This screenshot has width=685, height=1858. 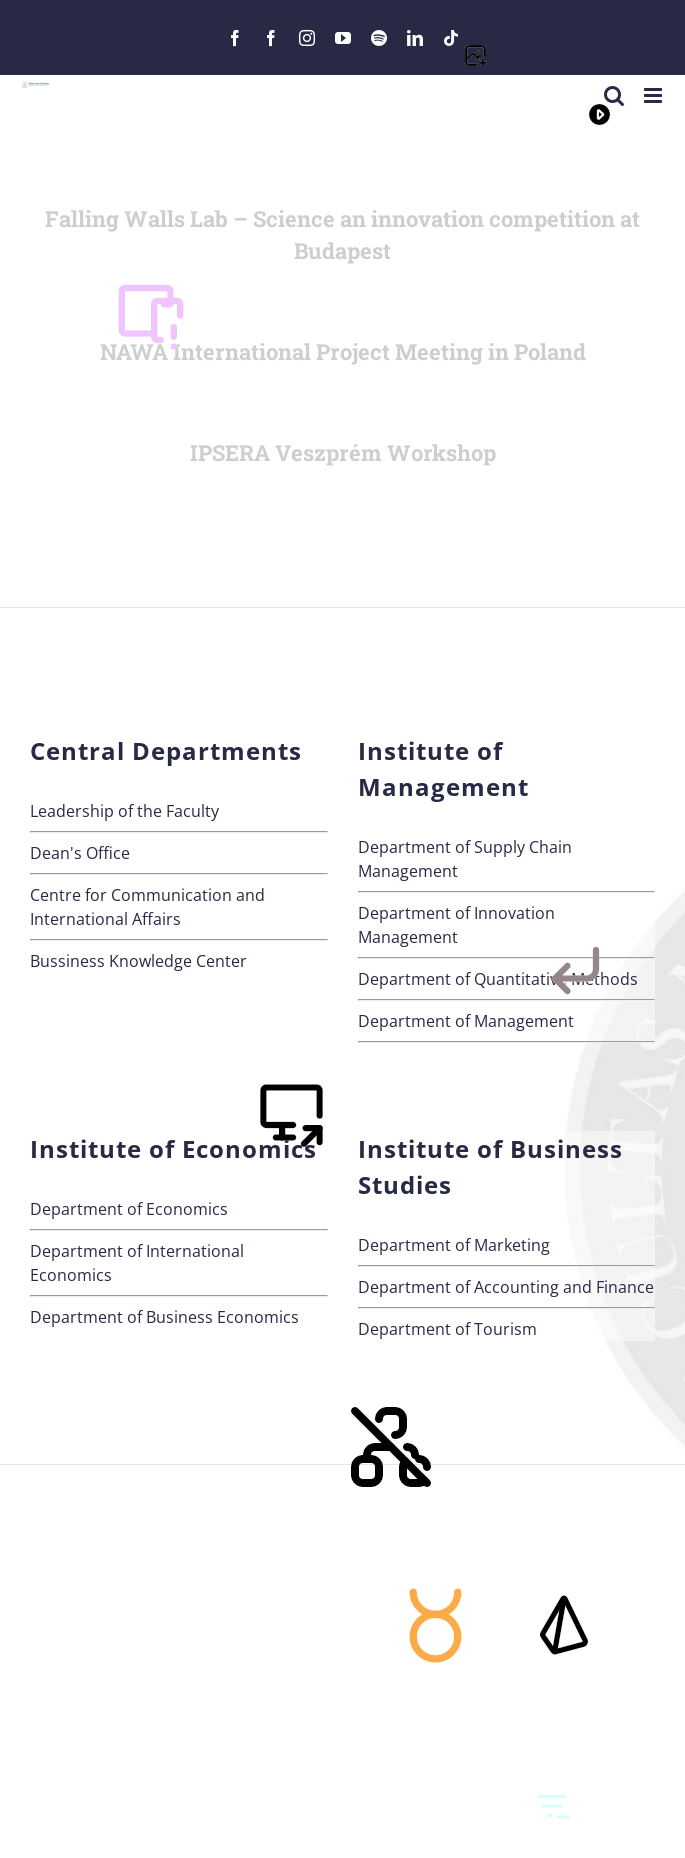 What do you see at coordinates (151, 314) in the screenshot?
I see `device sync error or warning` at bounding box center [151, 314].